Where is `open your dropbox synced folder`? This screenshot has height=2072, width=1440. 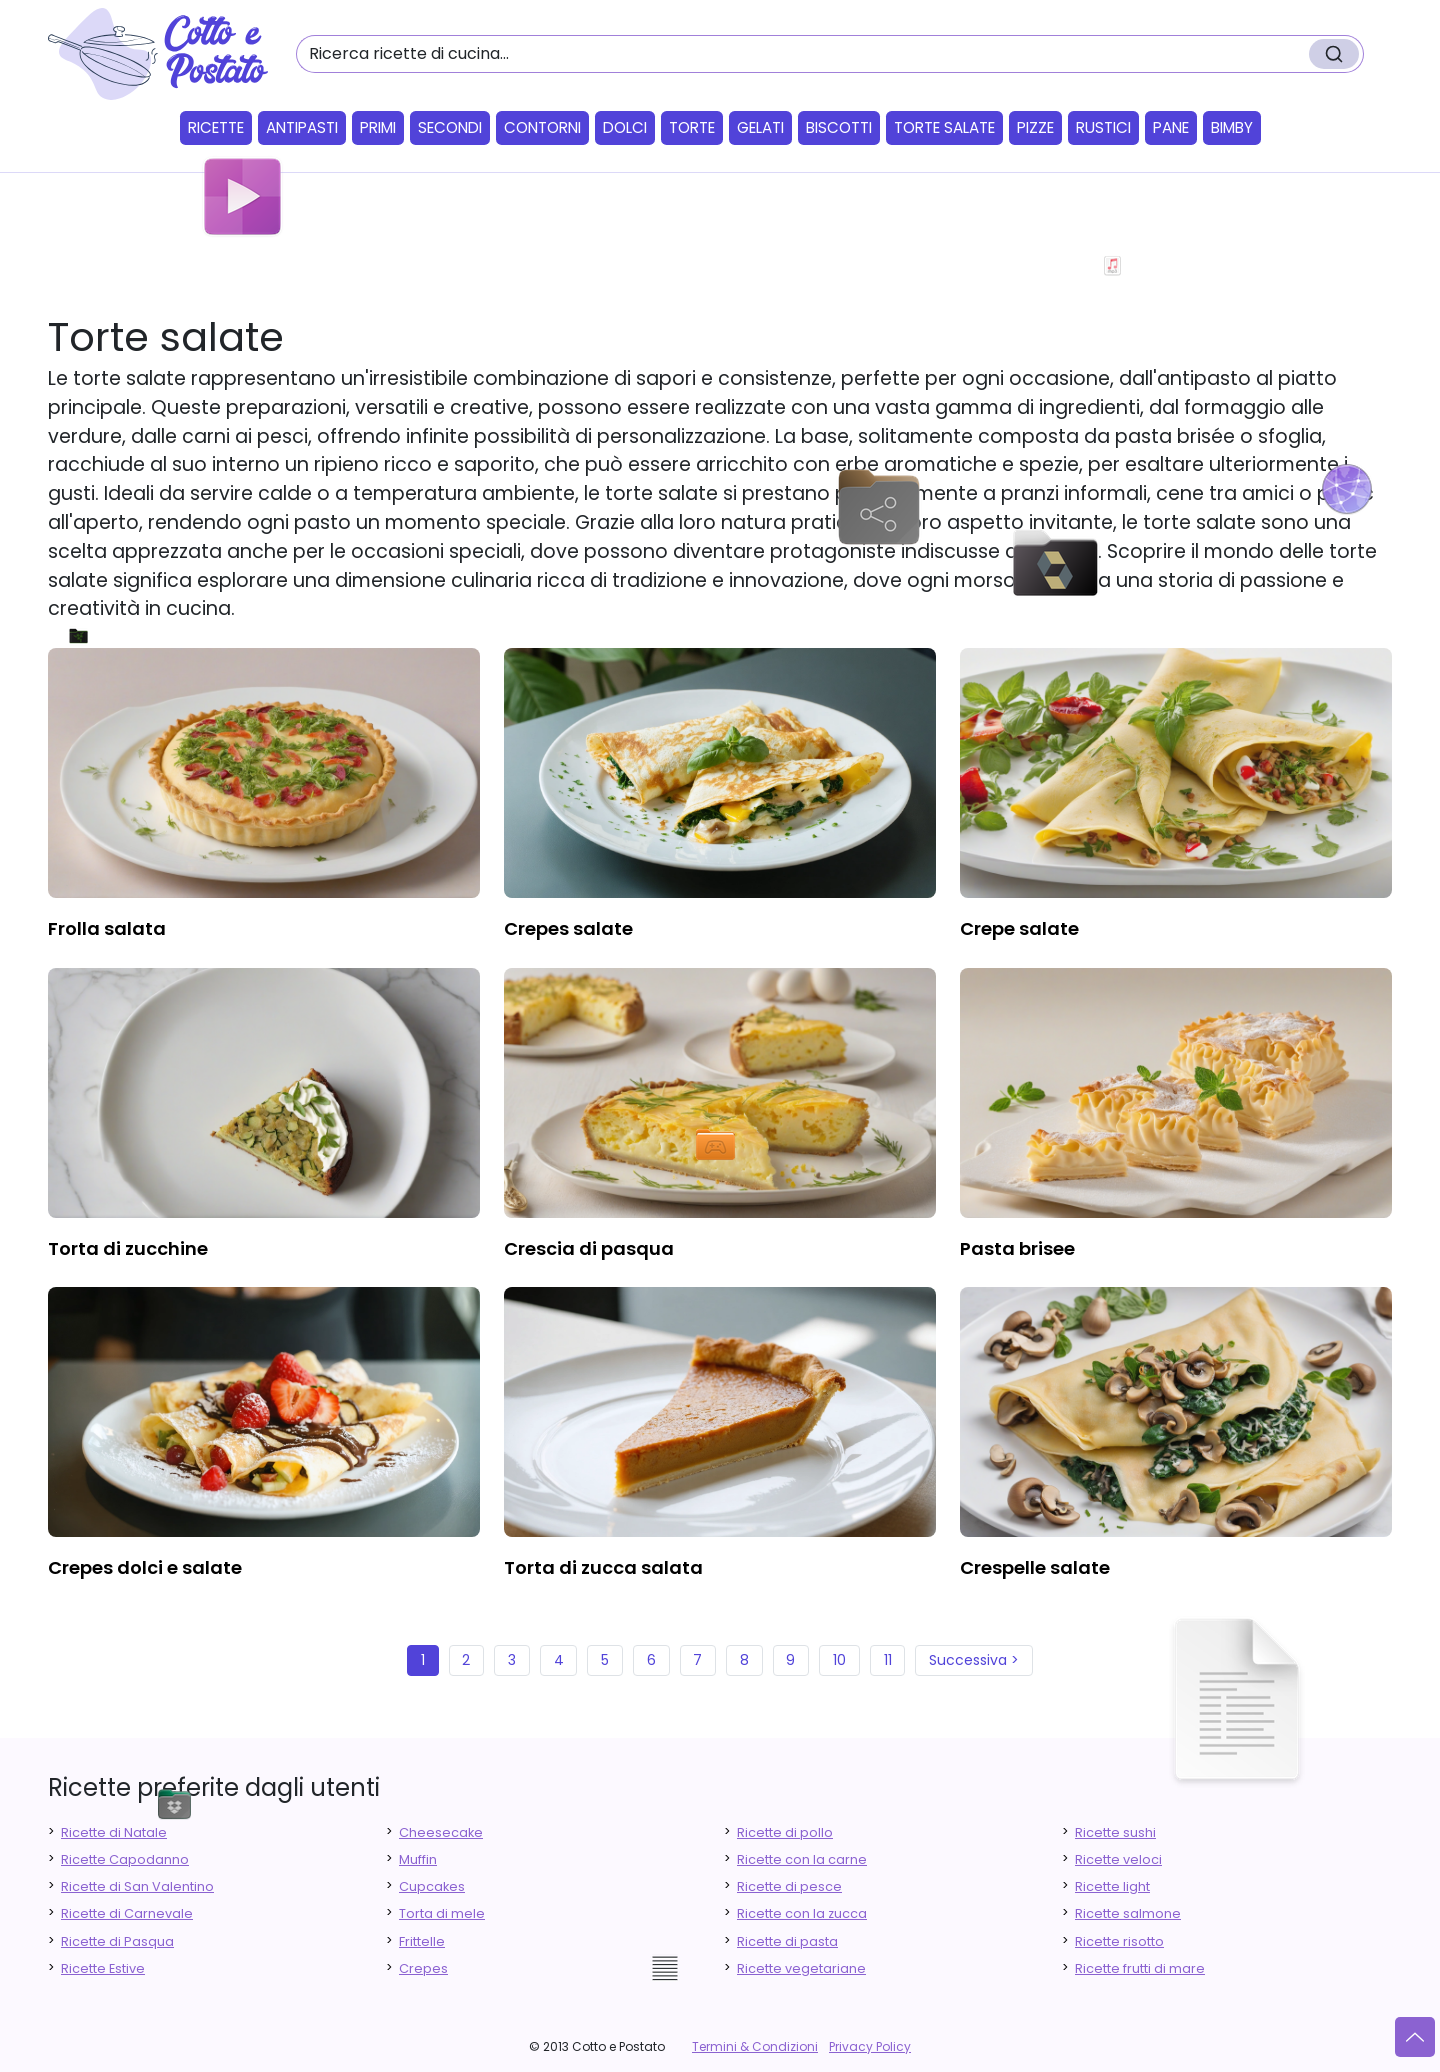 open your dropbox synced folder is located at coordinates (174, 1803).